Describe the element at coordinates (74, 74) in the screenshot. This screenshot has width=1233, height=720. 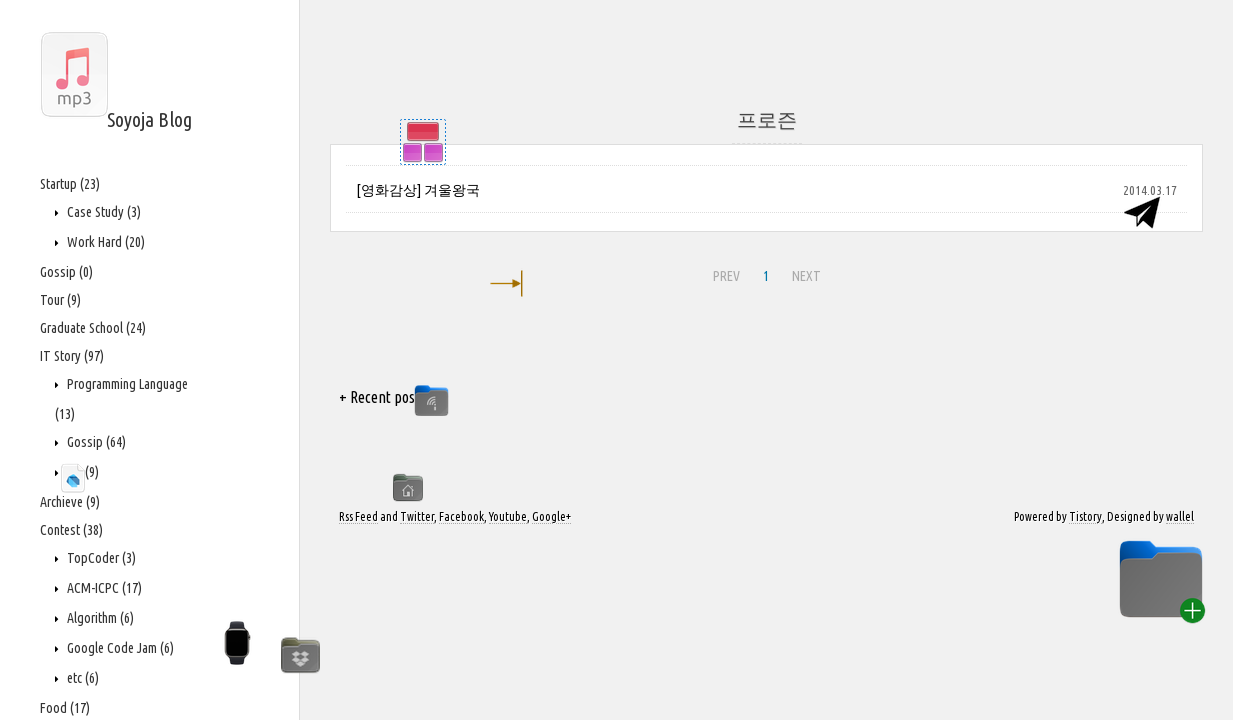
I see `an mp3 audio file` at that location.